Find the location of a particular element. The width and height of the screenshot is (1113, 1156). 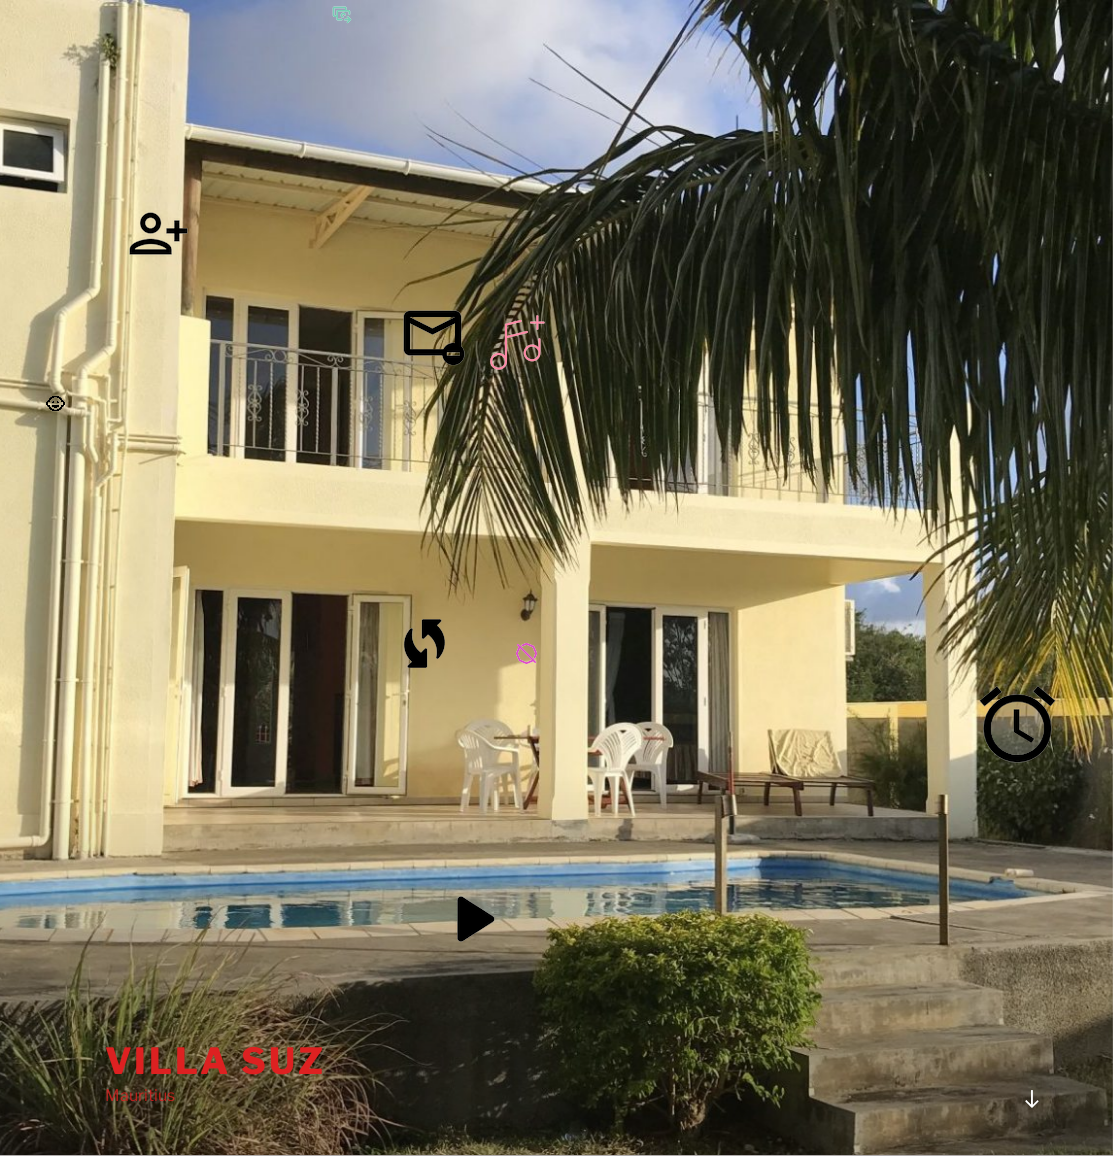

access child-friendly or parental control settings is located at coordinates (55, 403).